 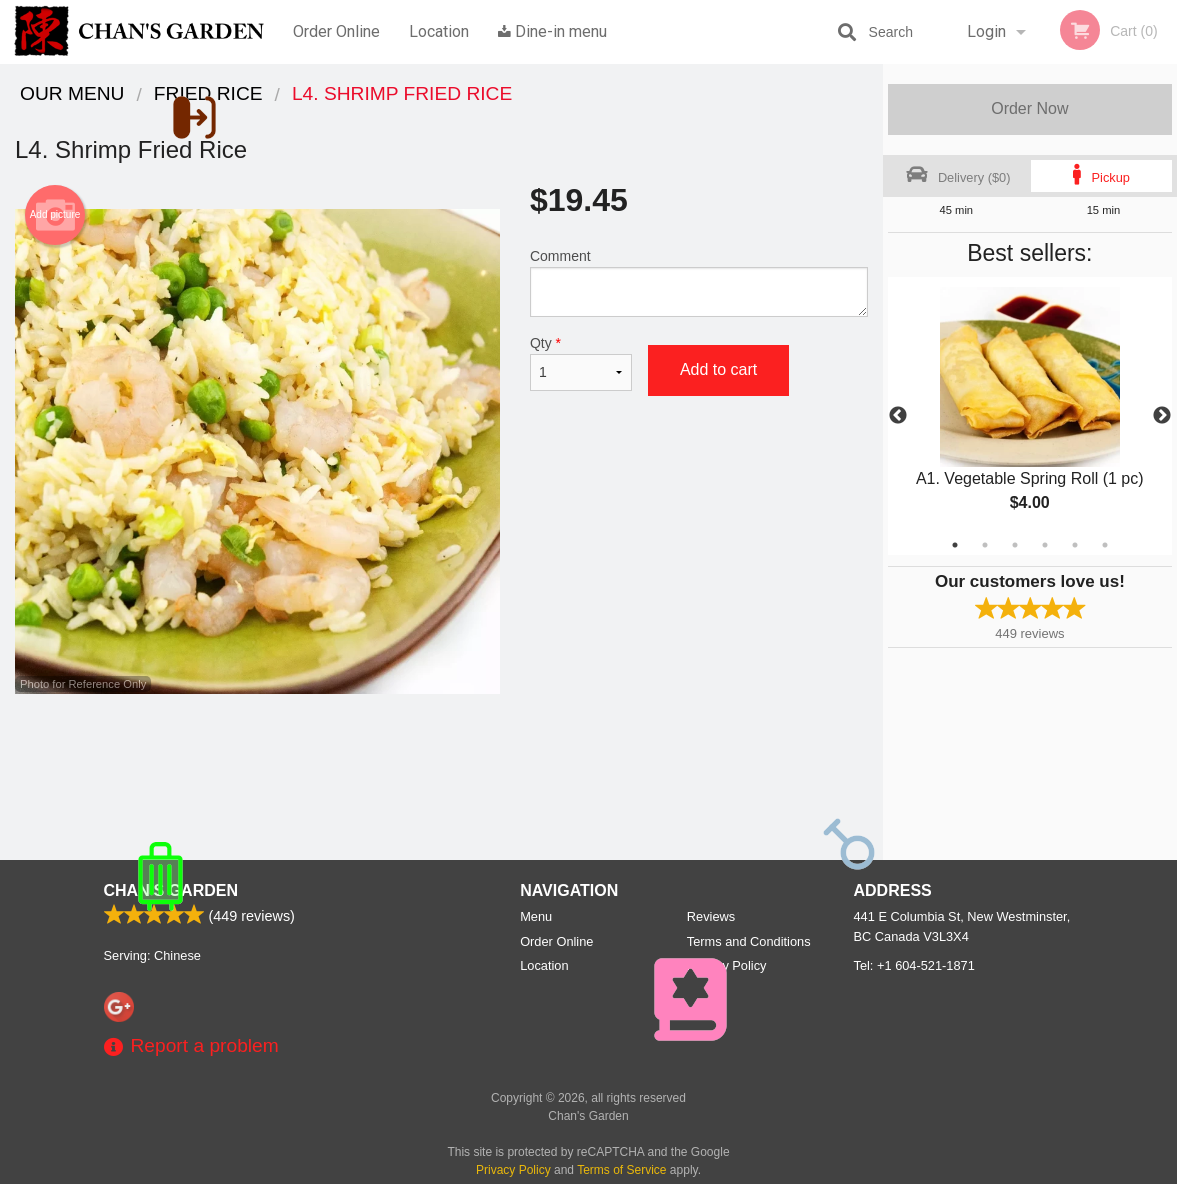 What do you see at coordinates (849, 844) in the screenshot?
I see `indicates travesti gender identity` at bounding box center [849, 844].